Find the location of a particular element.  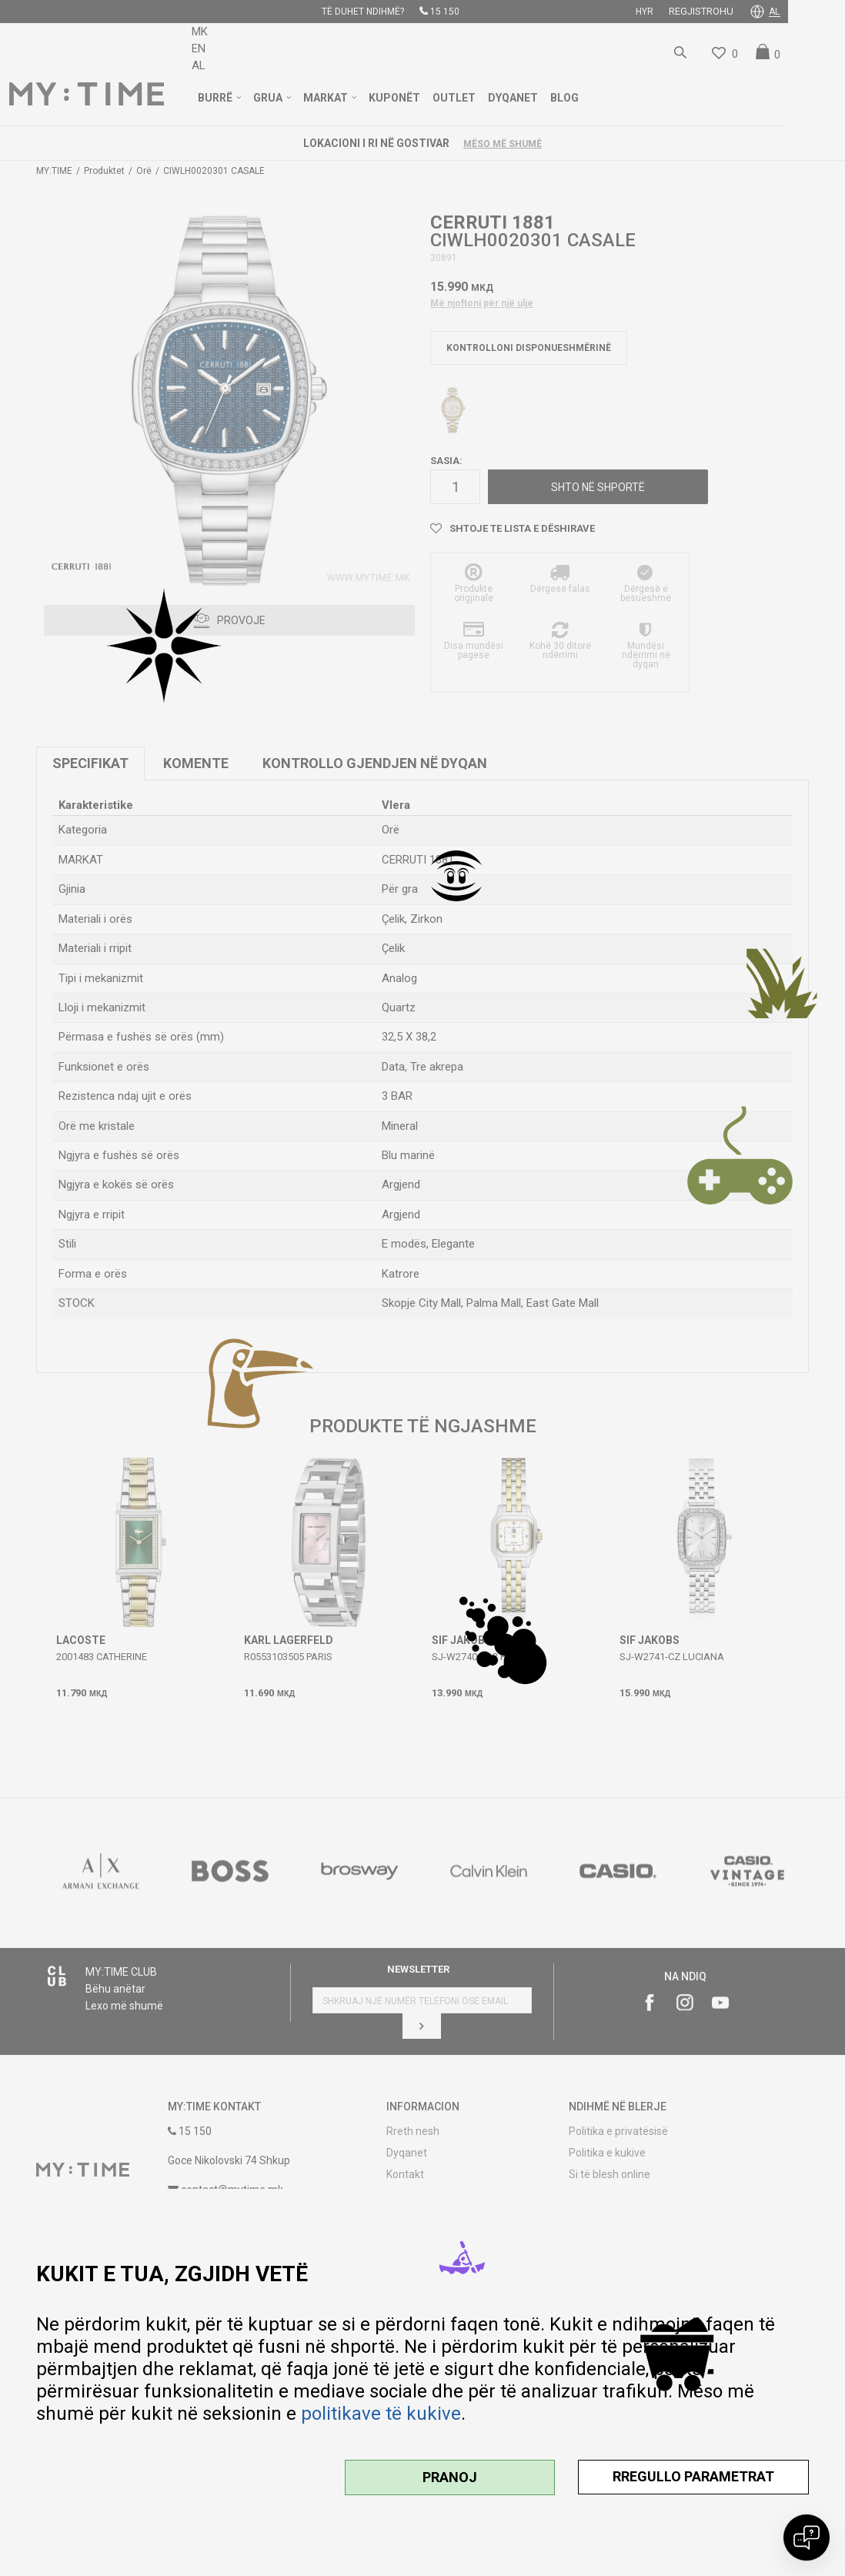

access kayaking or canoeing activities is located at coordinates (462, 2259).